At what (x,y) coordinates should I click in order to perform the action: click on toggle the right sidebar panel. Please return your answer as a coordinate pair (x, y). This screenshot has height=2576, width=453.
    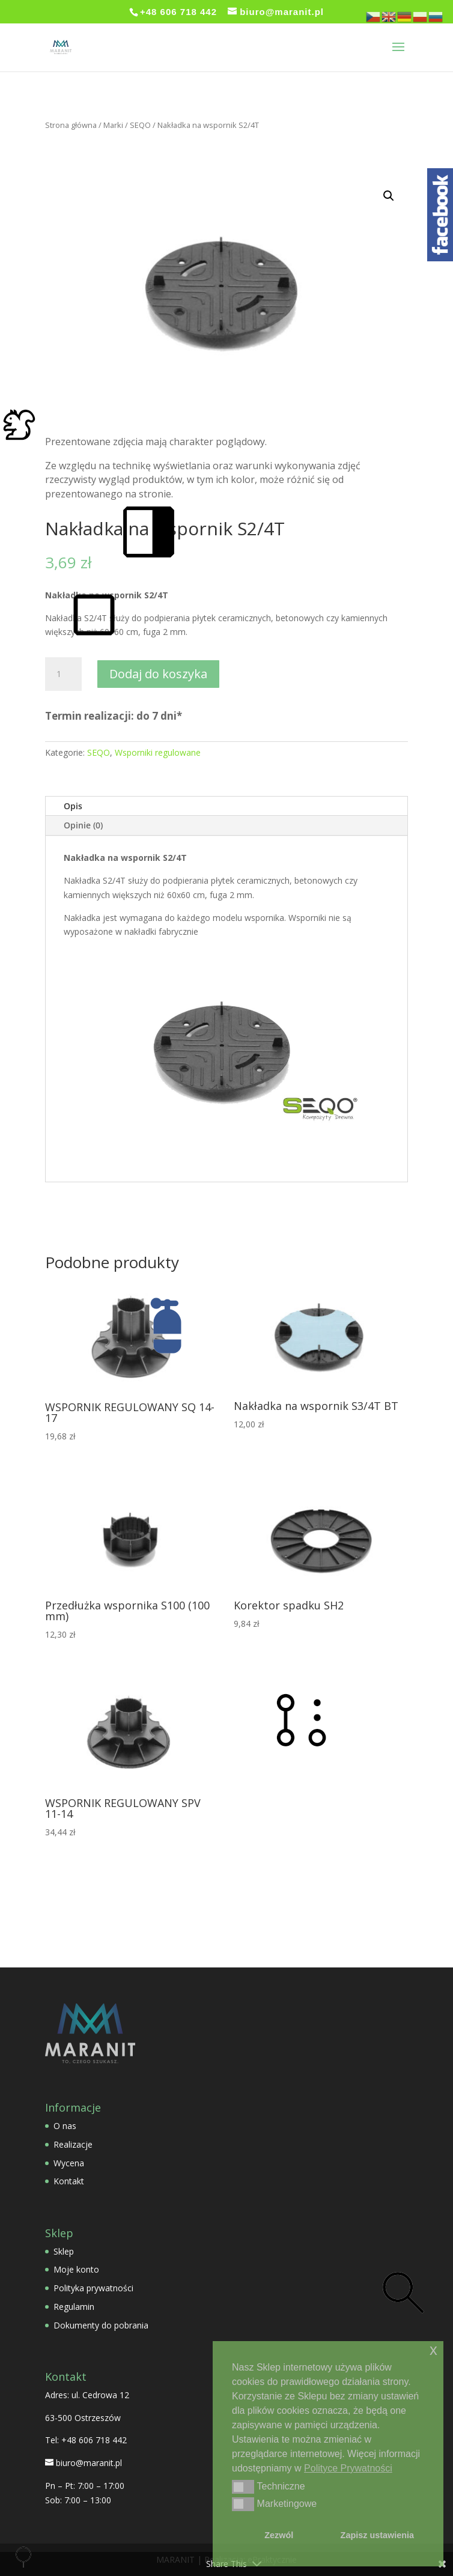
    Looking at the image, I should click on (148, 532).